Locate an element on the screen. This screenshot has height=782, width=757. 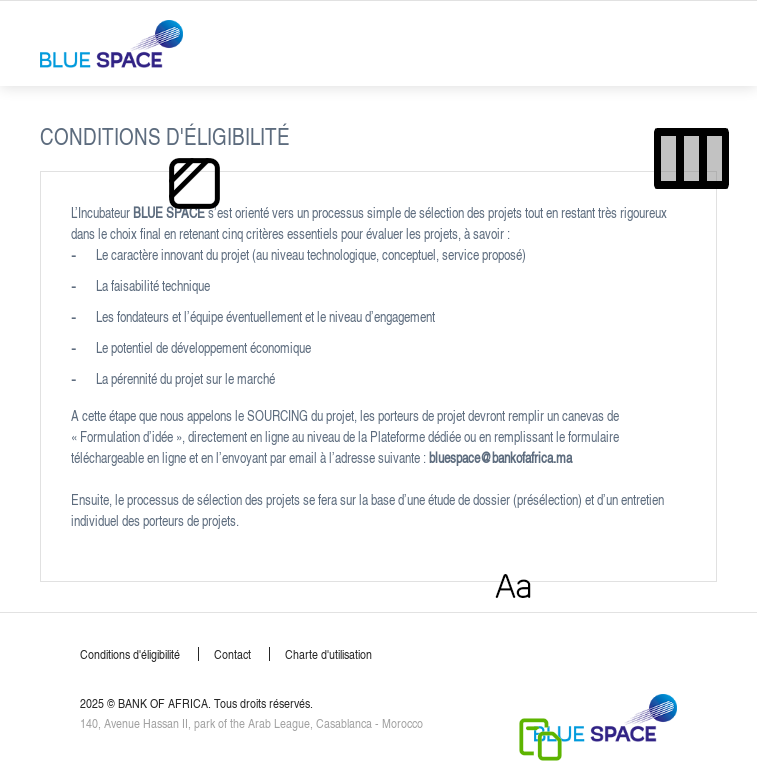
switch to week view in a calendar is located at coordinates (691, 158).